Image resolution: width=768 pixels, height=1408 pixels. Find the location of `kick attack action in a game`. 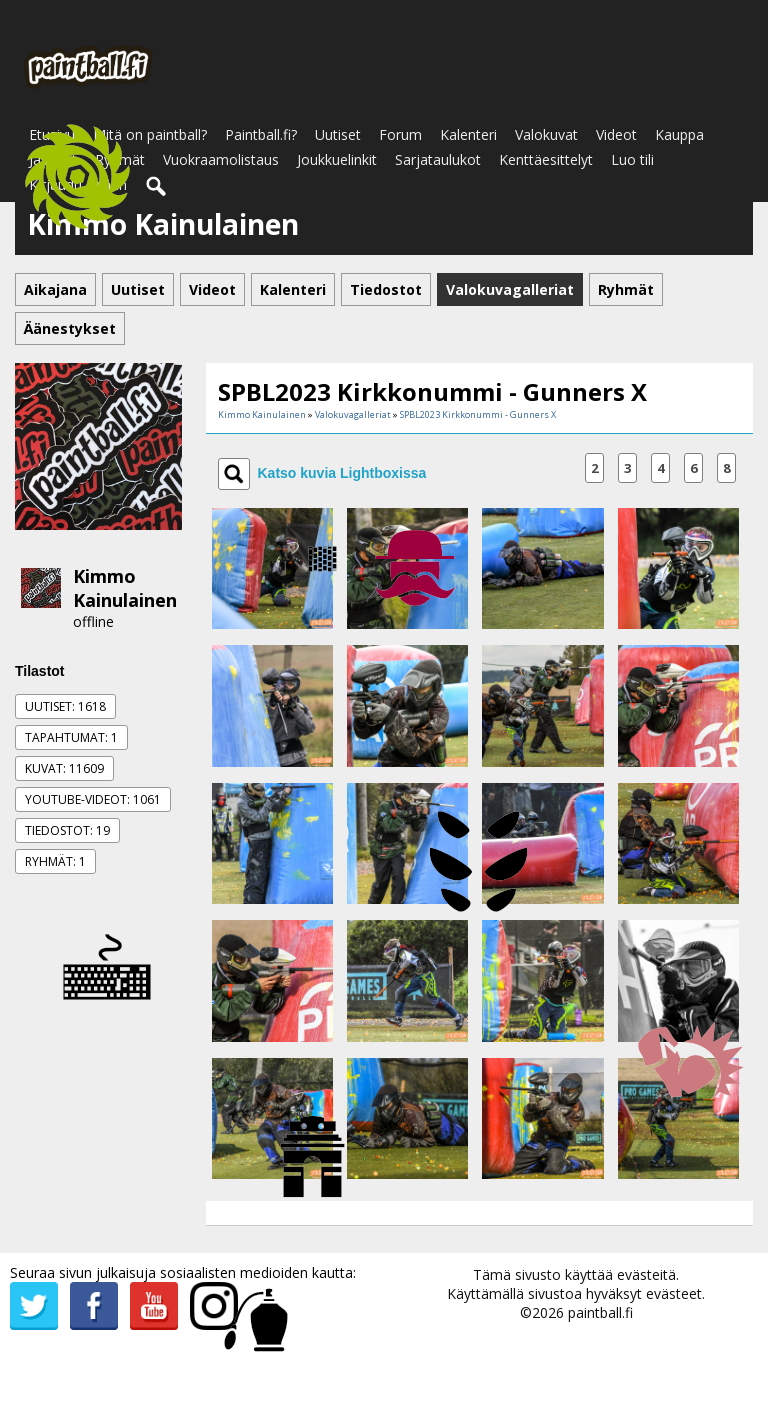

kick attack action in a game is located at coordinates (691, 1061).